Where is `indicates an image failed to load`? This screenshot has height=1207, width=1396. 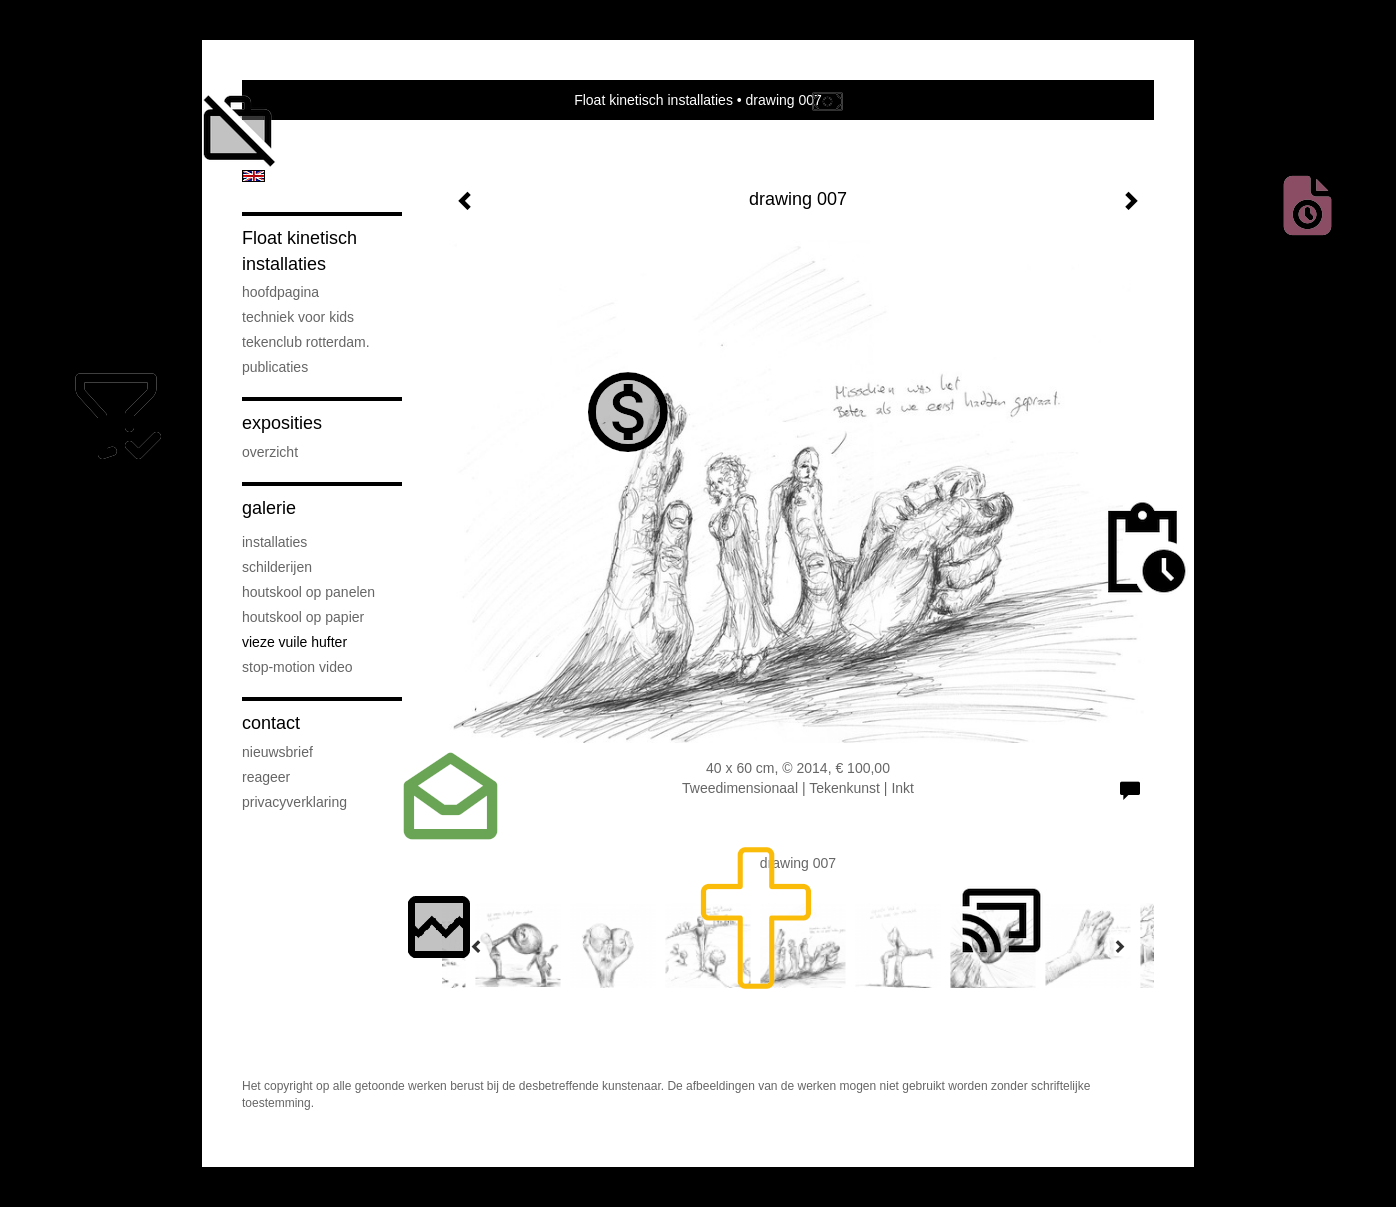
indicates an image failed to load is located at coordinates (439, 927).